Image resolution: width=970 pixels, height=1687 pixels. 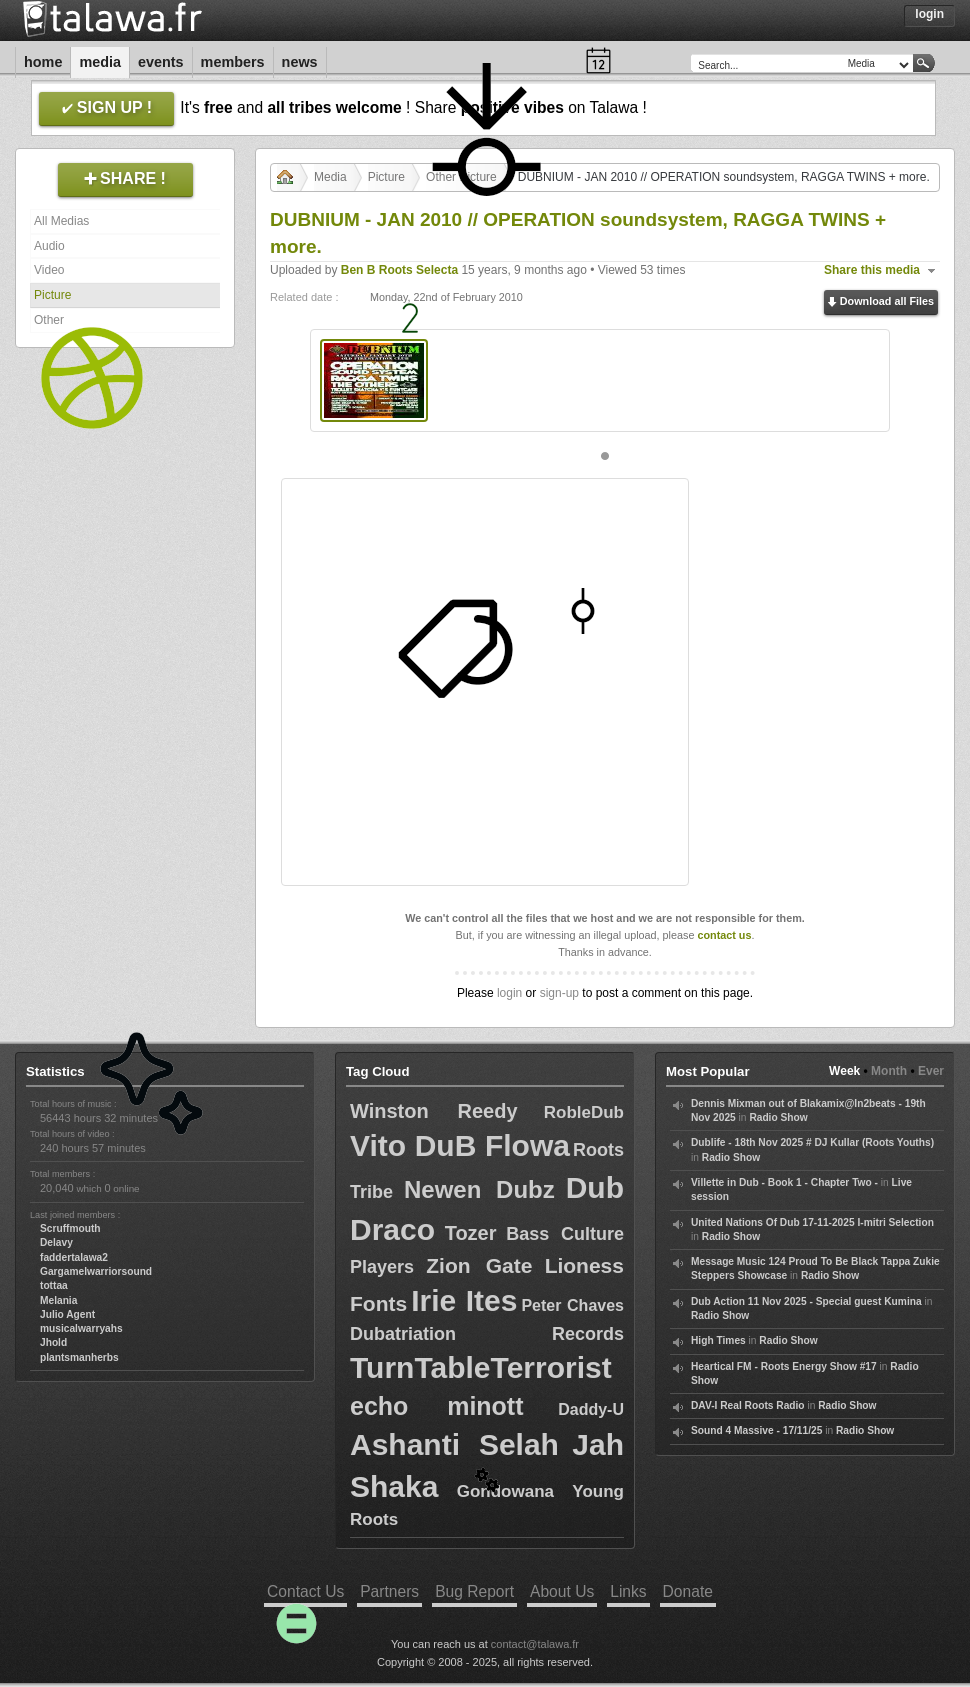 What do you see at coordinates (487, 1480) in the screenshot?
I see `access settings or preferences` at bounding box center [487, 1480].